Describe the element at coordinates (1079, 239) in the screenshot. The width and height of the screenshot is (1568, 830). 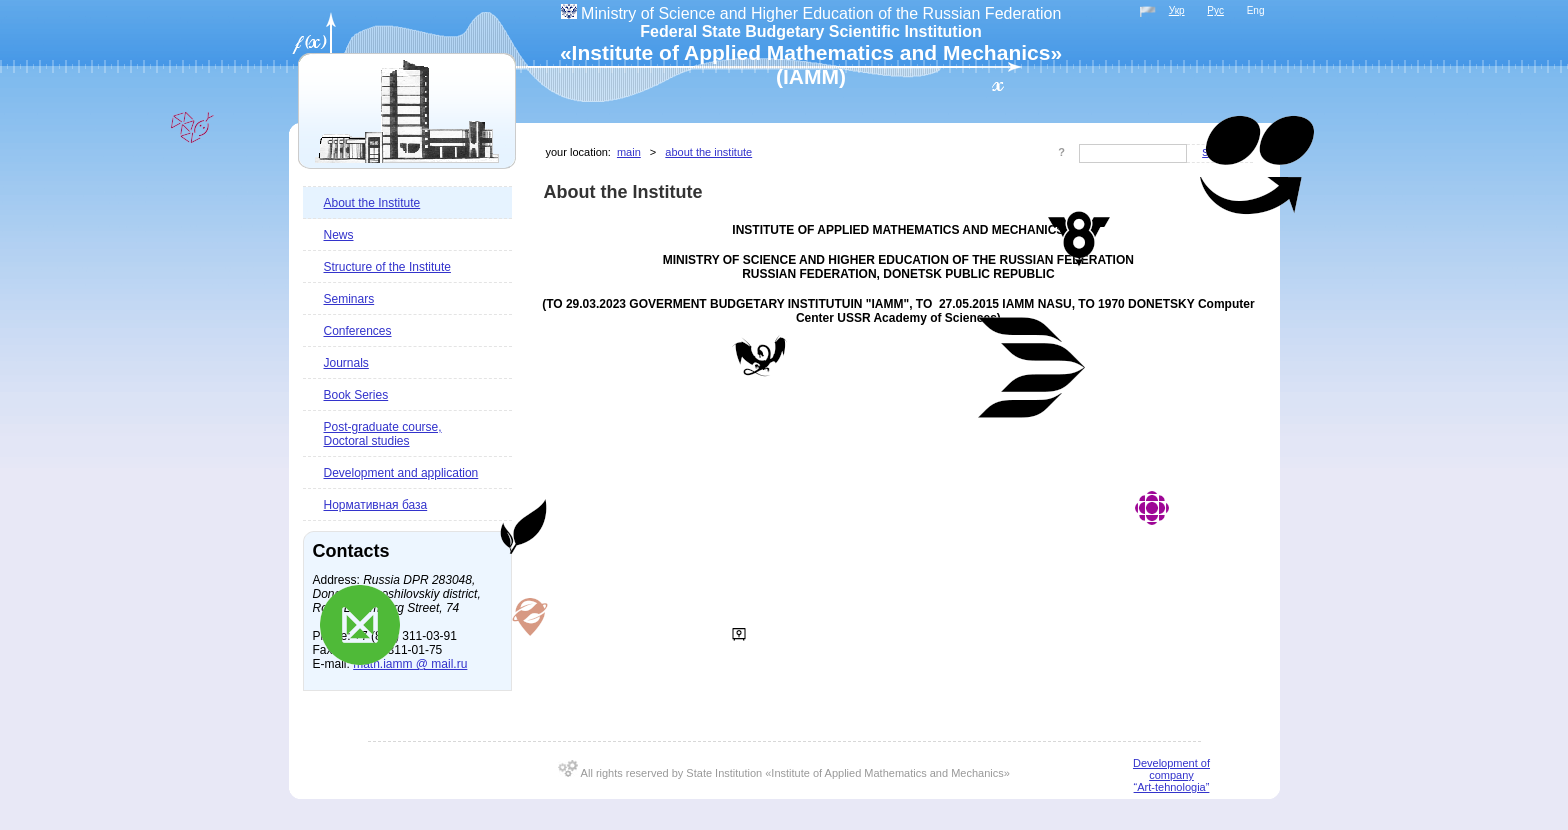
I see `V8 JavaScript engine logo` at that location.